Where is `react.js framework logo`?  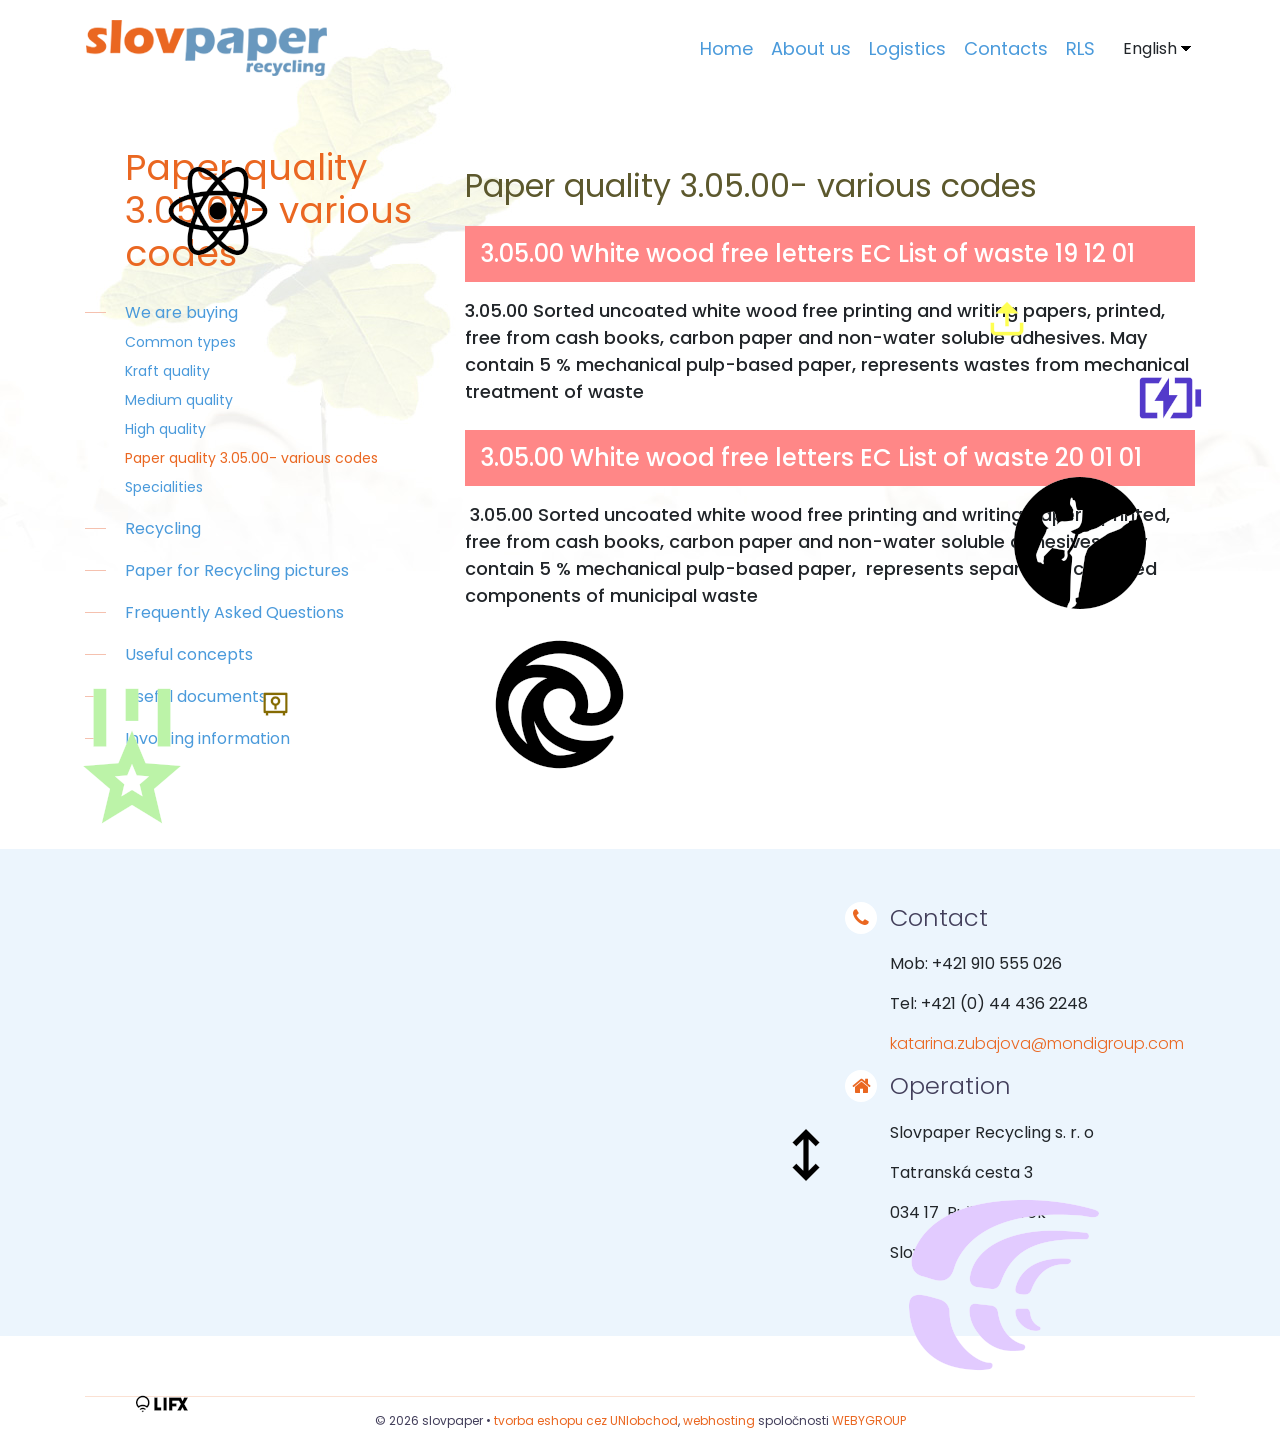
react.js framework logo is located at coordinates (218, 211).